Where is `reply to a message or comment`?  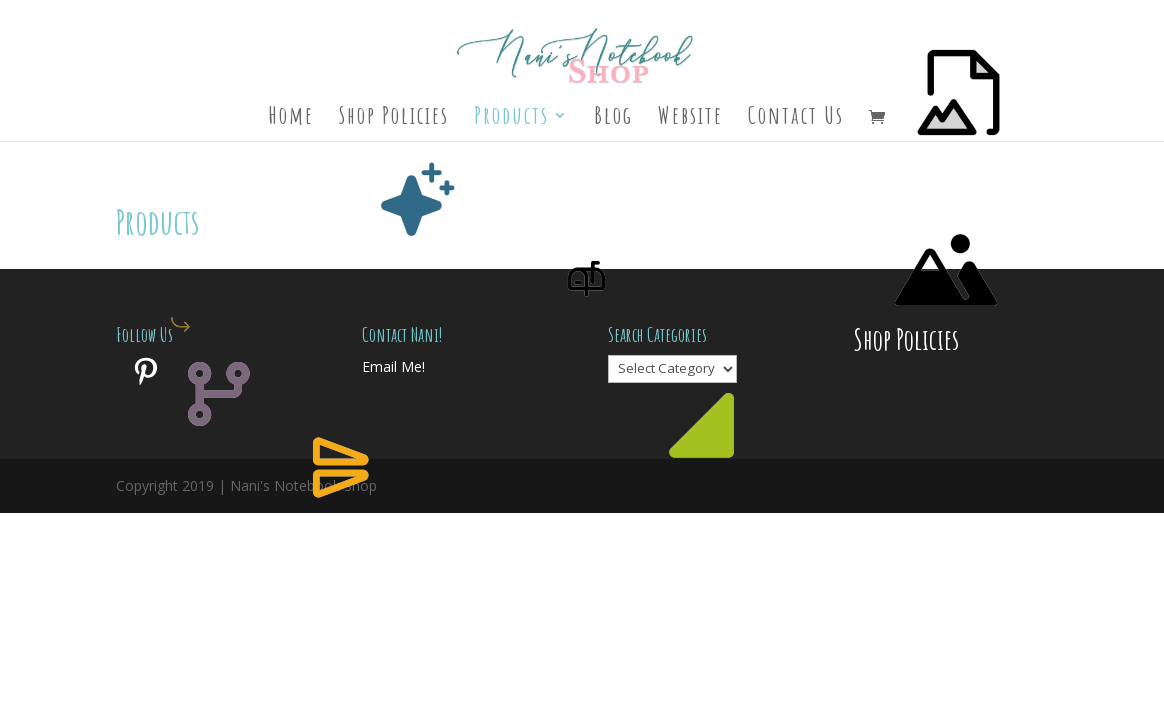
reply to a message or comment is located at coordinates (180, 324).